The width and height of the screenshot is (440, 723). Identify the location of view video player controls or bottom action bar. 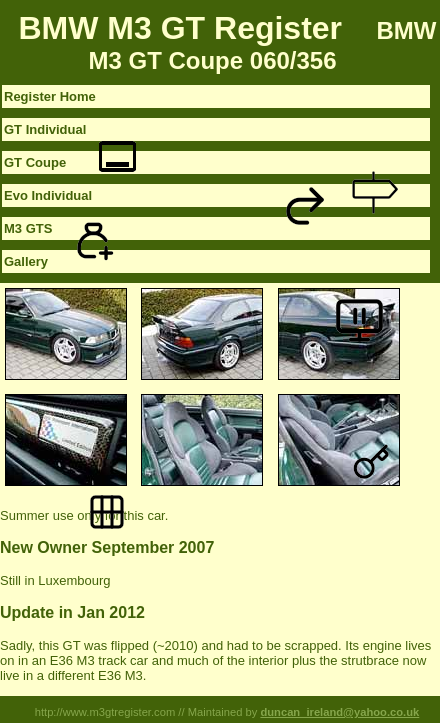
(117, 156).